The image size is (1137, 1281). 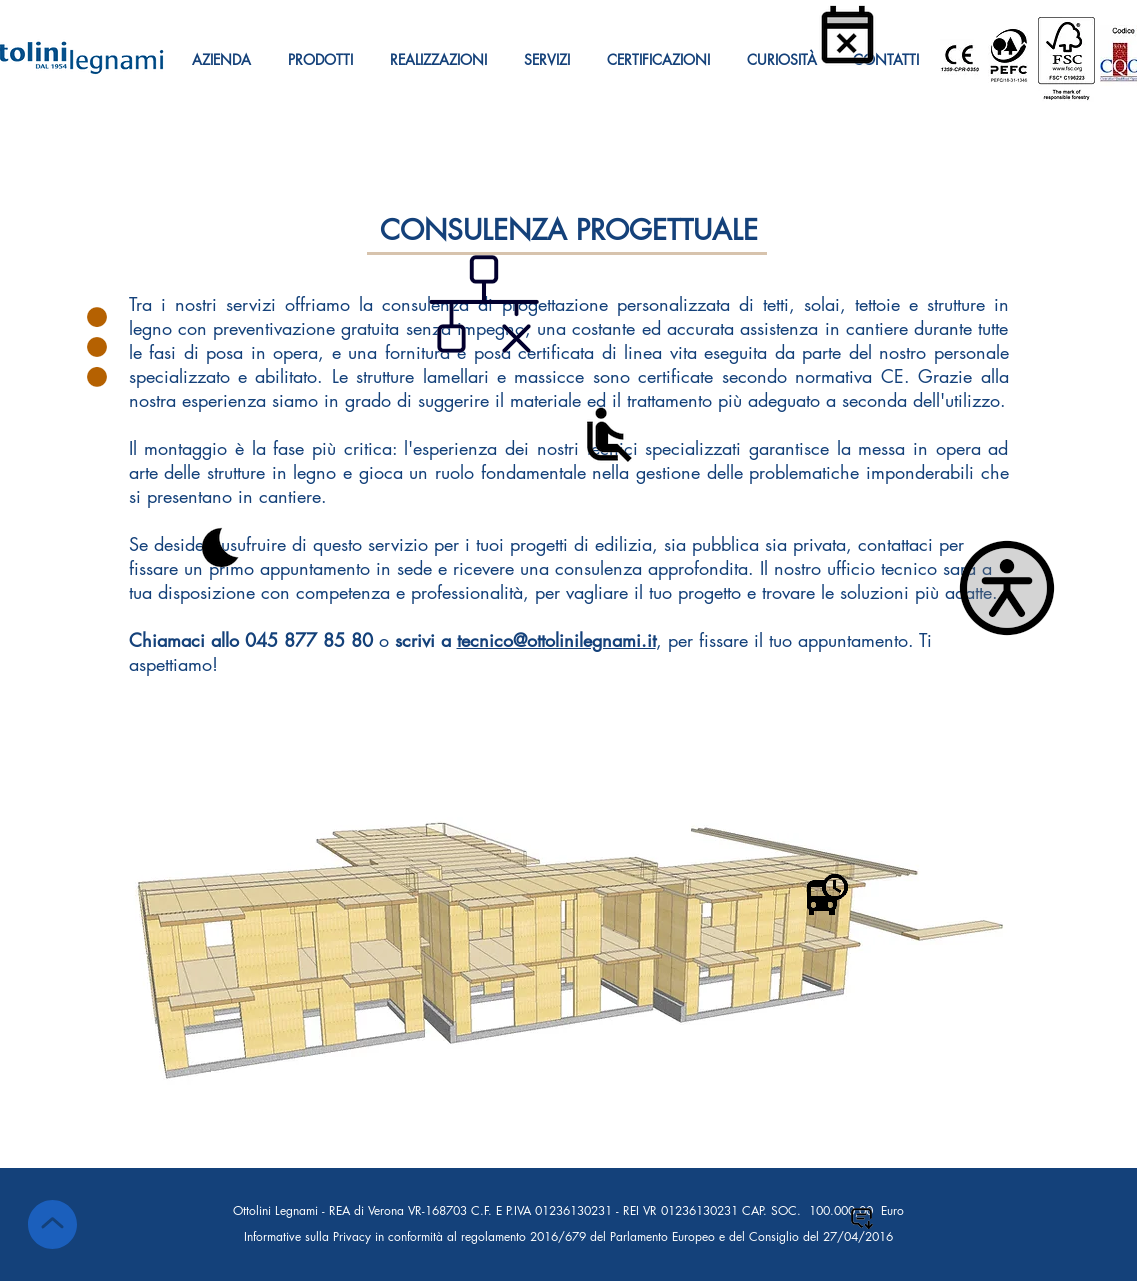 I want to click on network connection failed or unavailable, so click(x=484, y=306).